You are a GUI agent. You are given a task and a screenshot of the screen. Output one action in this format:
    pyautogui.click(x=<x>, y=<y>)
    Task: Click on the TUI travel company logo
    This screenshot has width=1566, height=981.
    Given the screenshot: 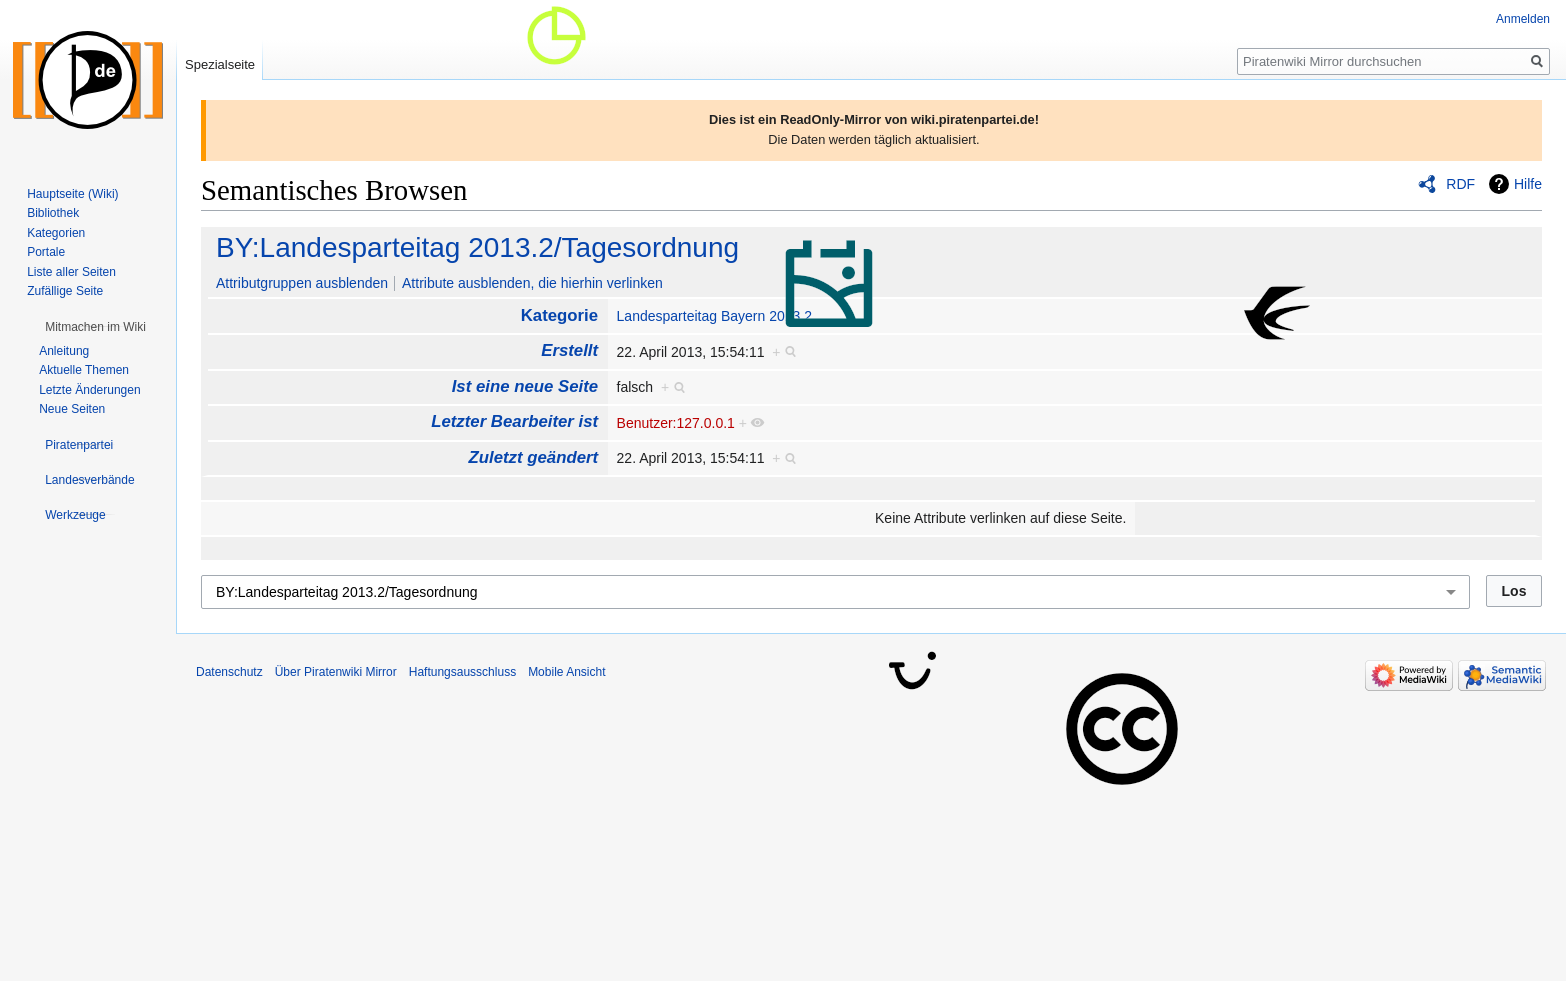 What is the action you would take?
    pyautogui.click(x=912, y=670)
    